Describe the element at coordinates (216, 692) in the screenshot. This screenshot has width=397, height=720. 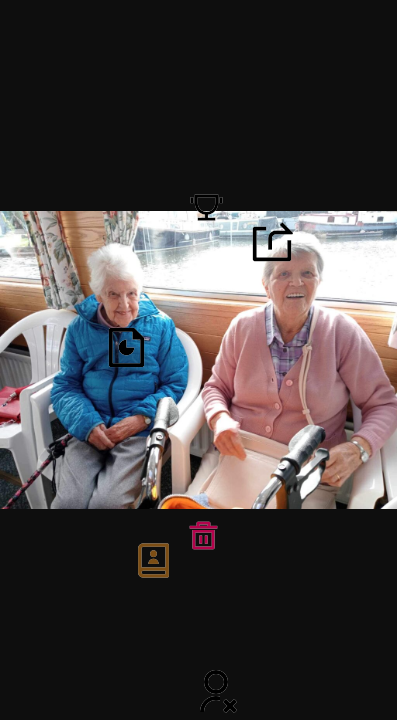
I see `unfollow a user` at that location.